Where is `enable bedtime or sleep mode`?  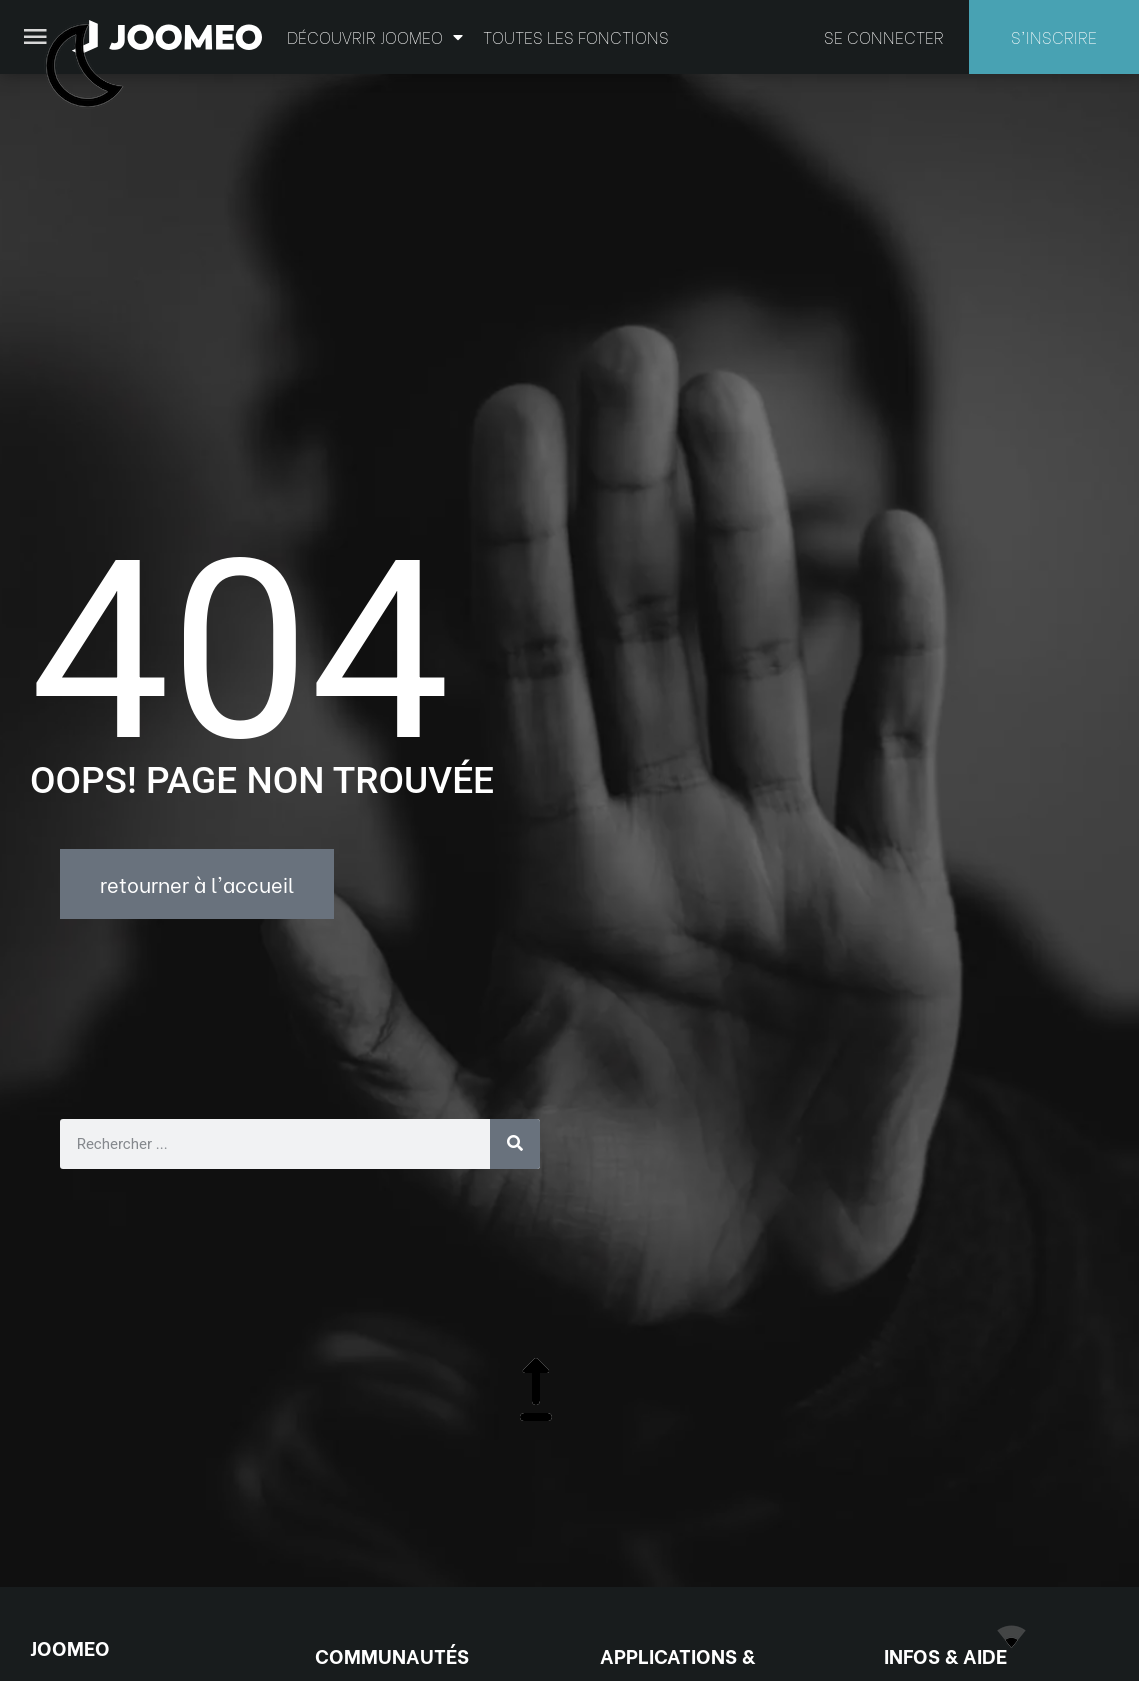 enable bedtime or sleep mode is located at coordinates (87, 65).